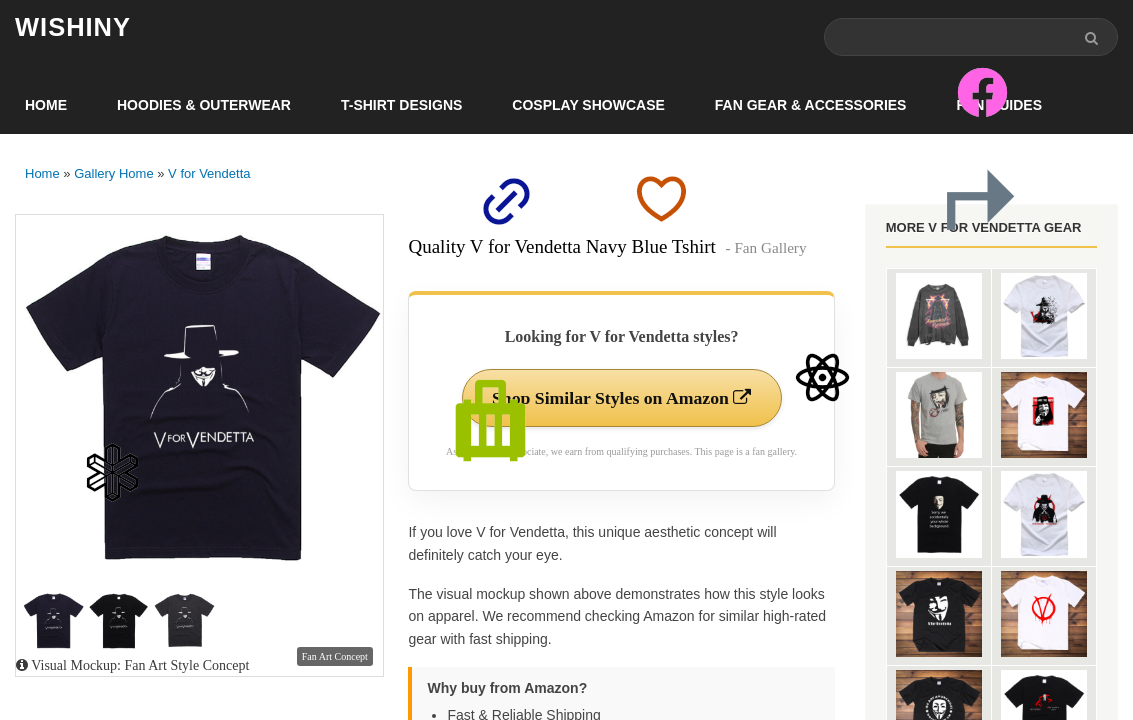  What do you see at coordinates (490, 422) in the screenshot?
I see `access travel or trip planning features` at bounding box center [490, 422].